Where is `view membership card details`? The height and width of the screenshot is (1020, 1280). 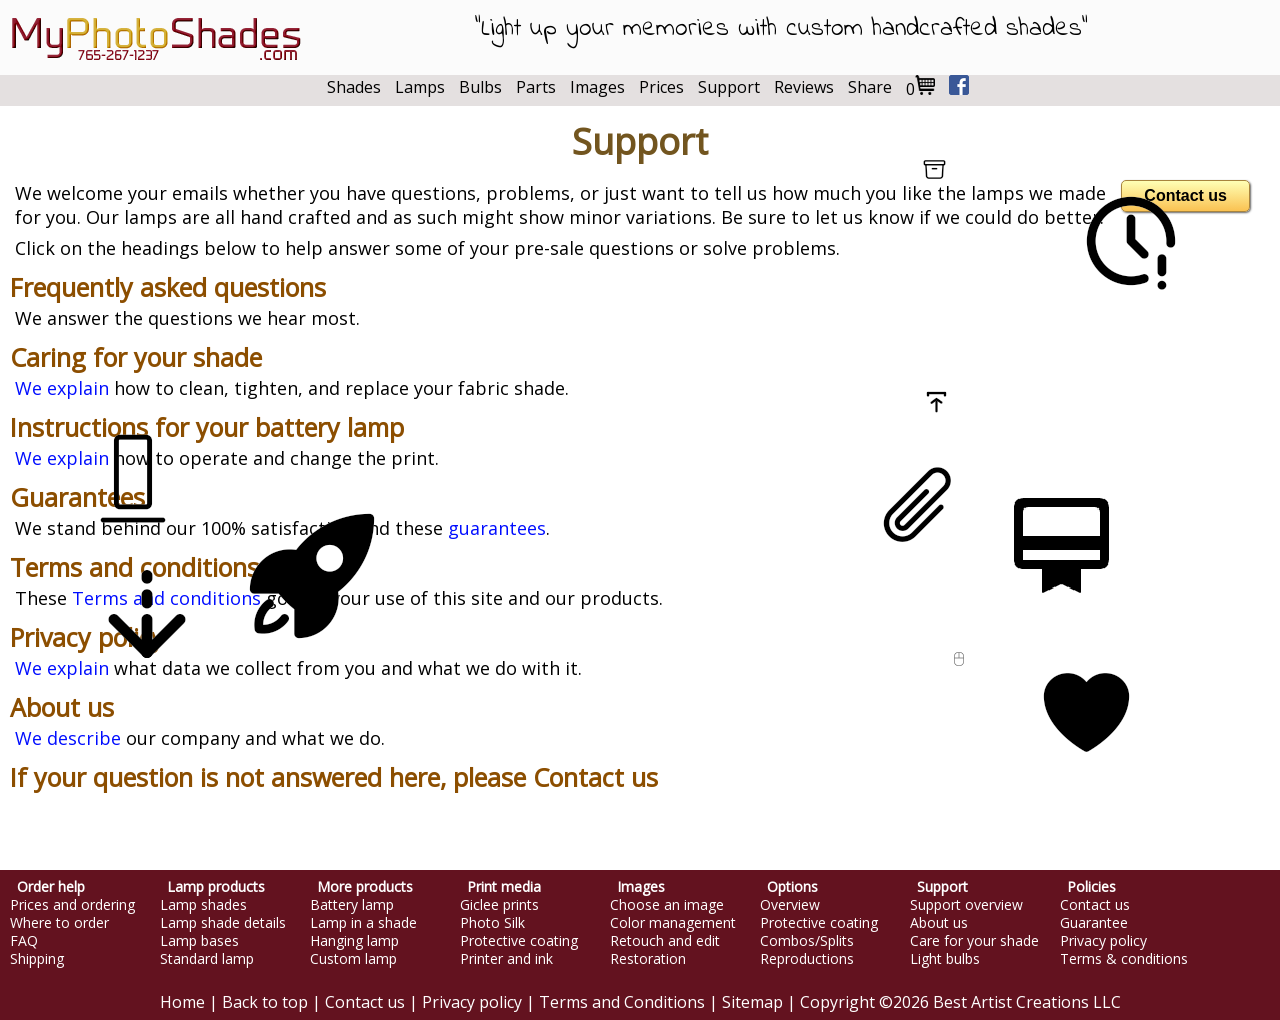
view membership card details is located at coordinates (1061, 545).